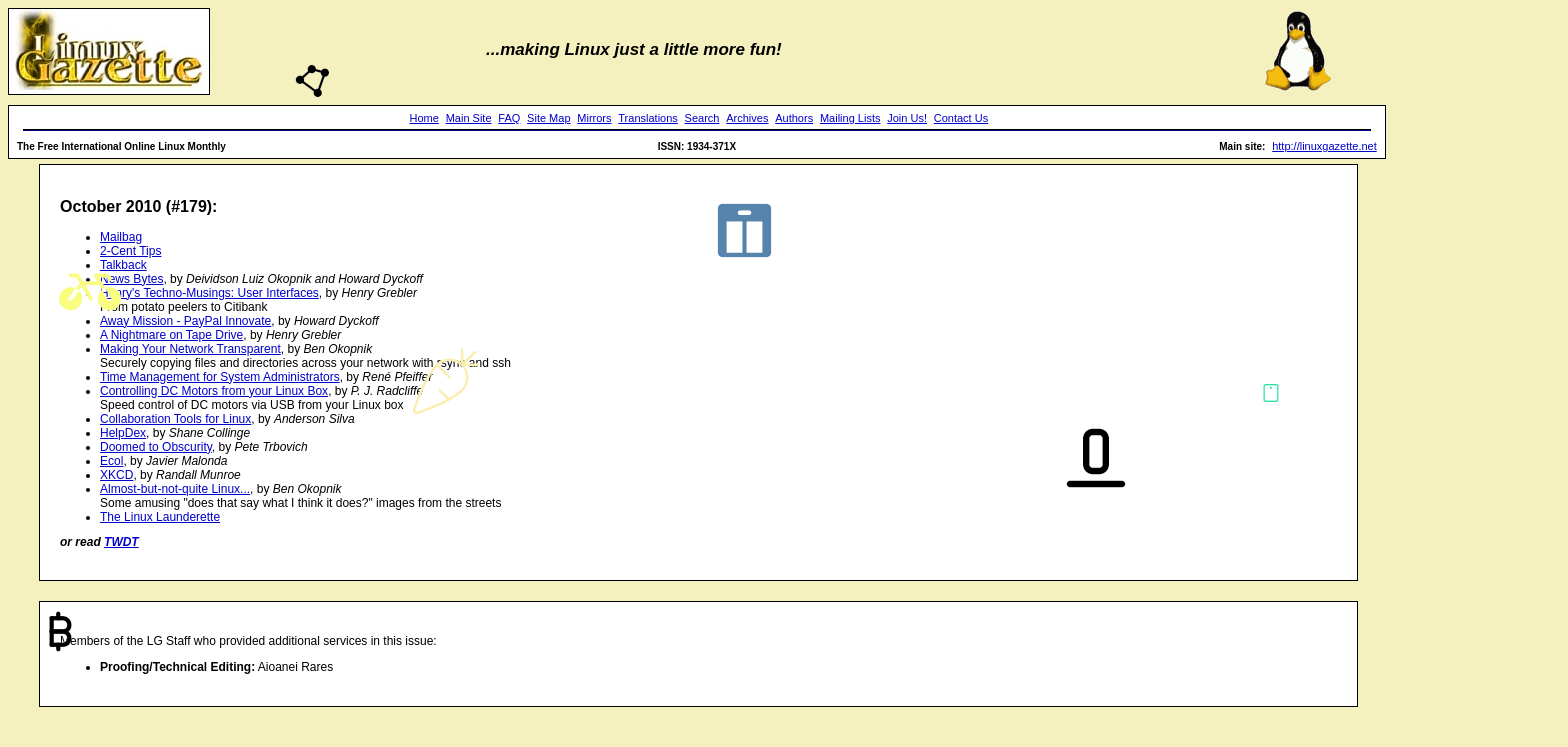 The width and height of the screenshot is (1568, 747). Describe the element at coordinates (60, 631) in the screenshot. I see `indicates Thai baht currency` at that location.